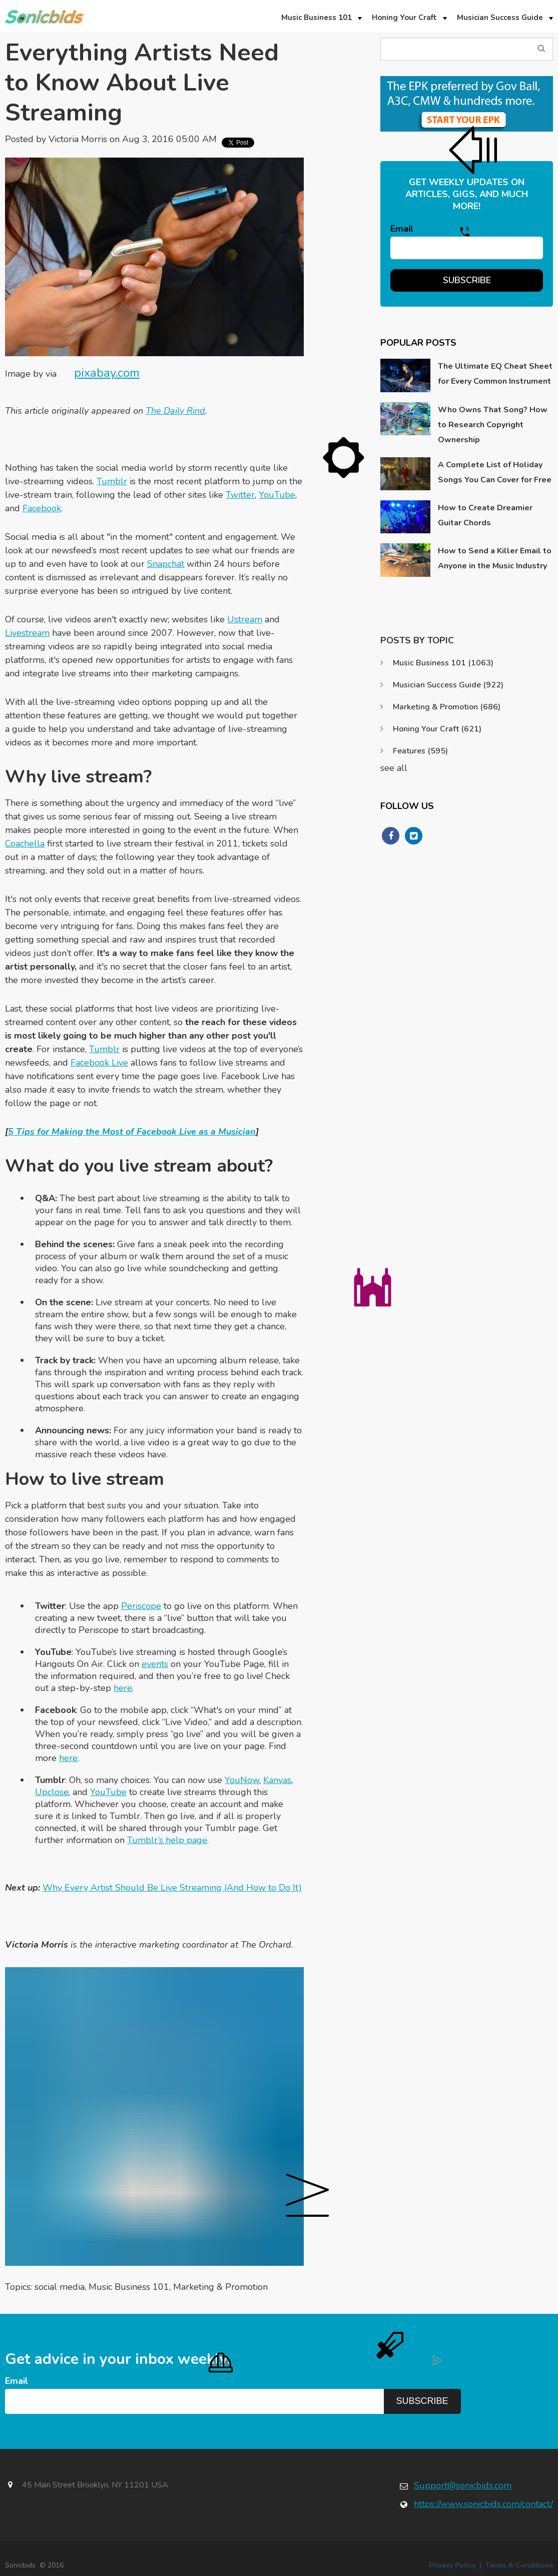 The height and width of the screenshot is (2576, 558). What do you see at coordinates (306, 2196) in the screenshot?
I see `greater than or equal to mathematical operator` at bounding box center [306, 2196].